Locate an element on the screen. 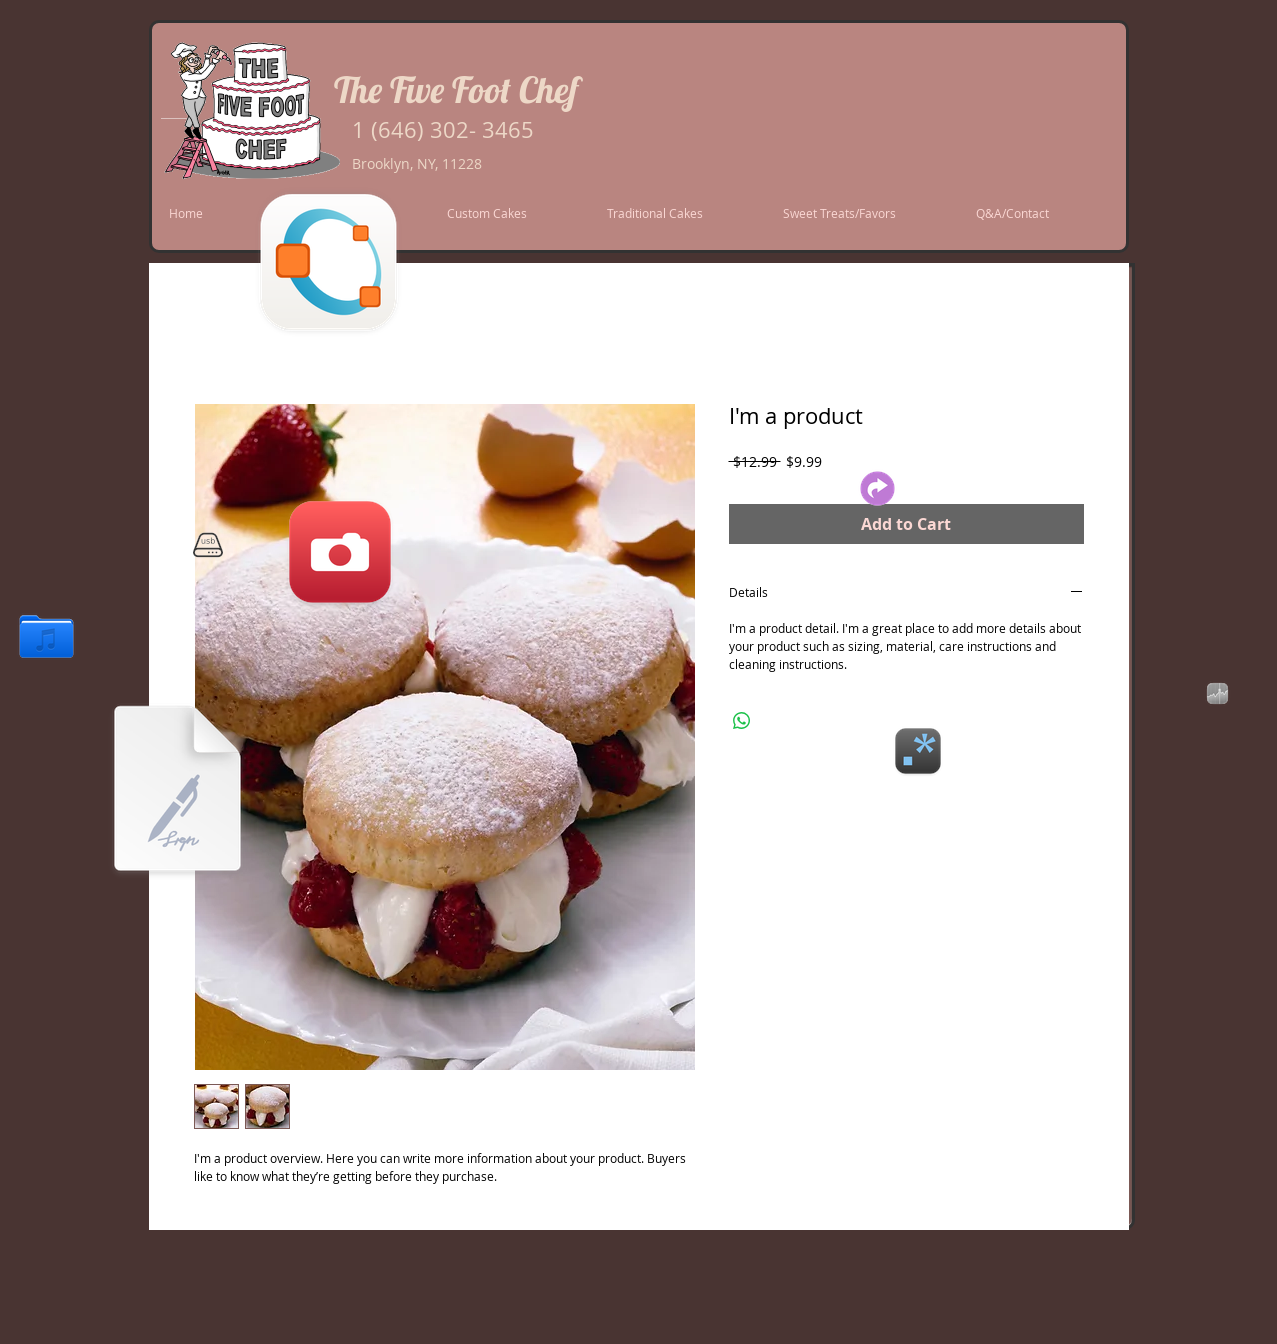 The image size is (1277, 1344). indicates a locally modified file in version control is located at coordinates (877, 488).